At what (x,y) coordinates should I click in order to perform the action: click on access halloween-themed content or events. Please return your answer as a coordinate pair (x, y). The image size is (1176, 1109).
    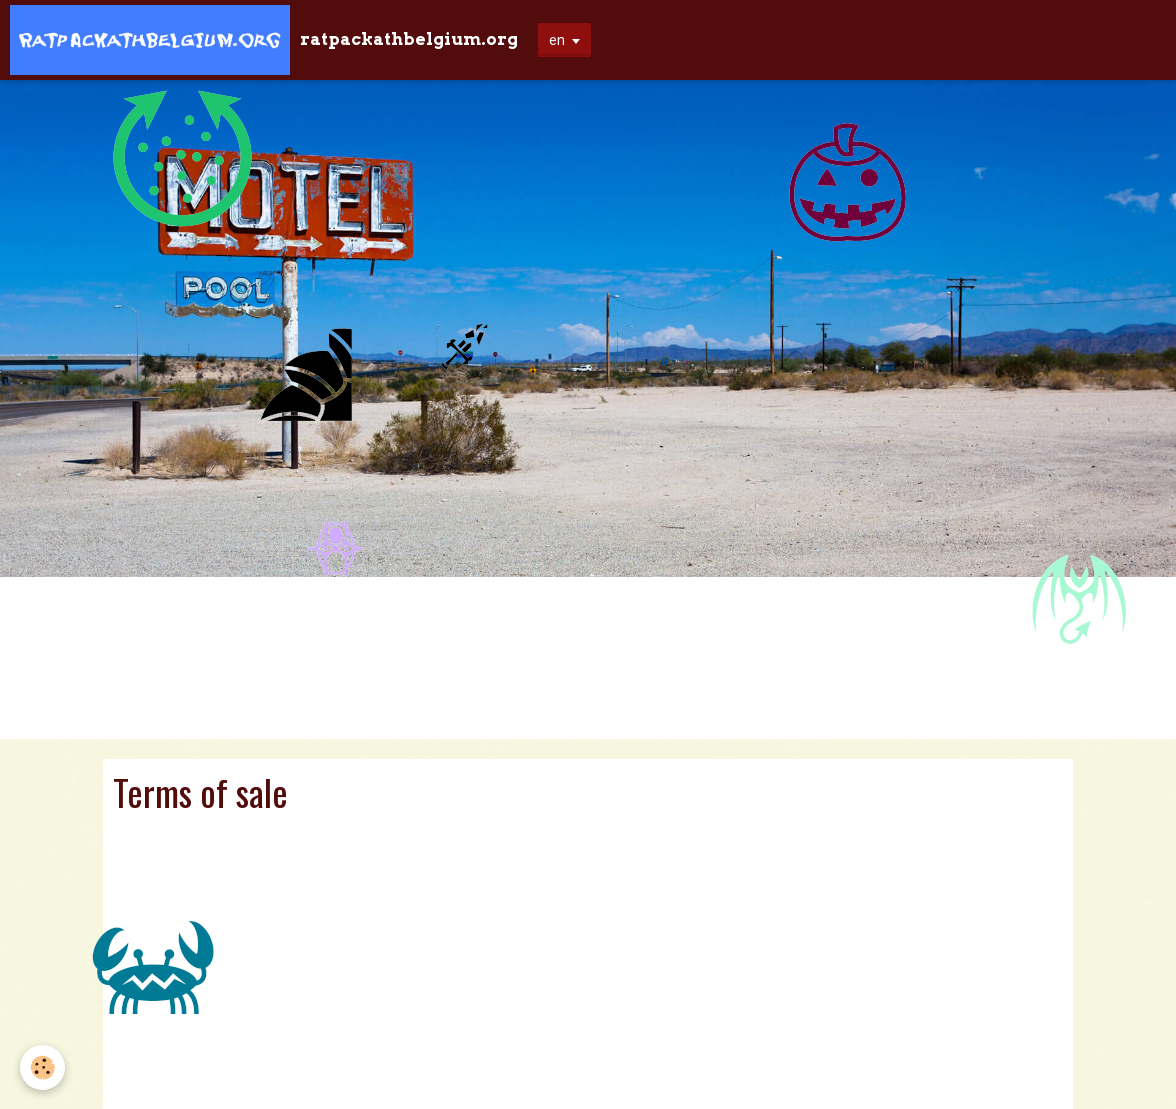
    Looking at the image, I should click on (848, 182).